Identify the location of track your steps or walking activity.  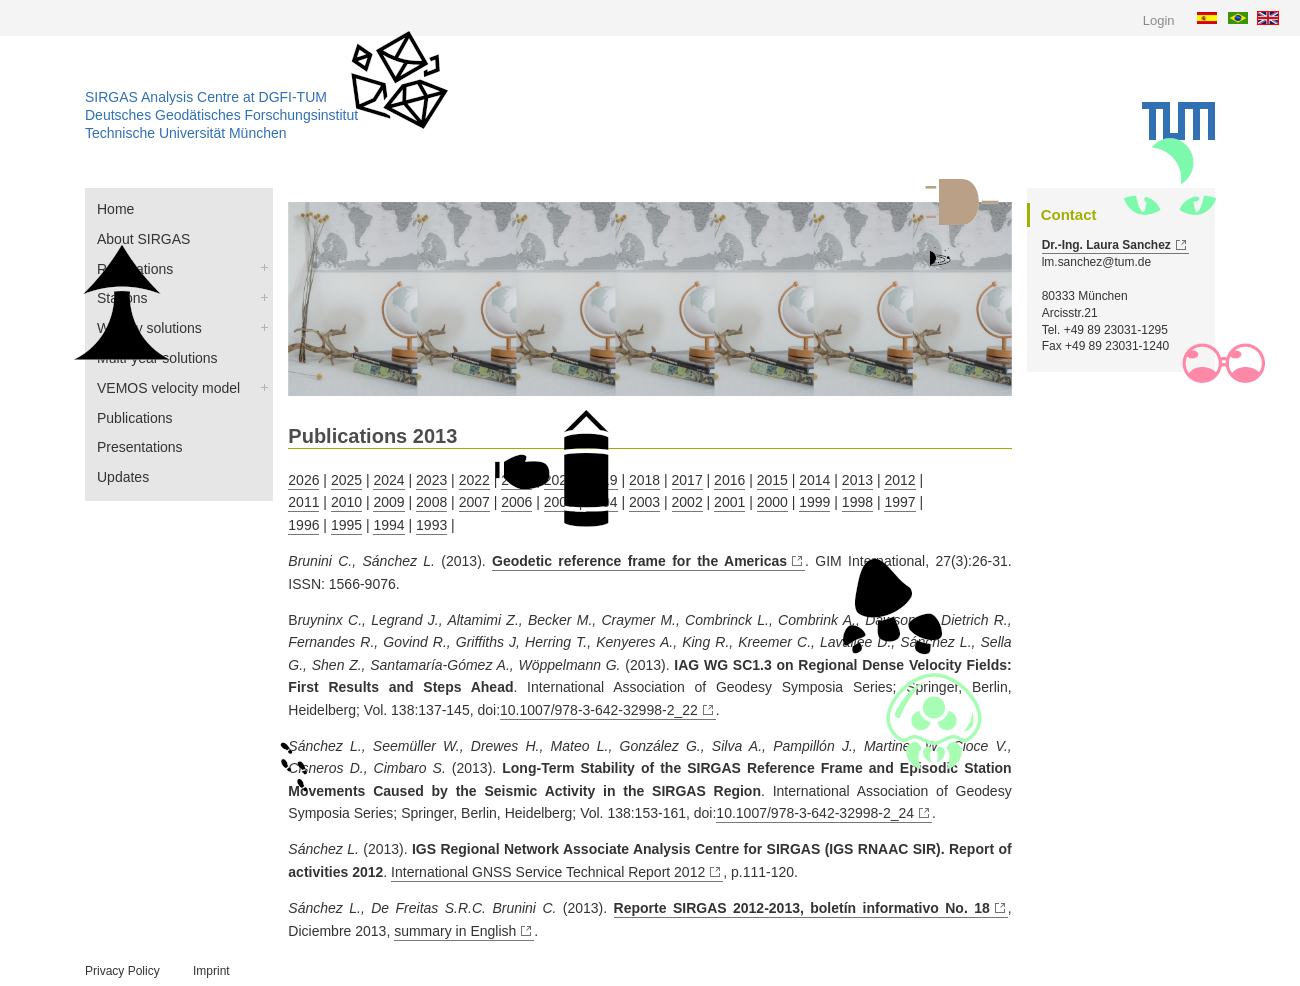
(294, 767).